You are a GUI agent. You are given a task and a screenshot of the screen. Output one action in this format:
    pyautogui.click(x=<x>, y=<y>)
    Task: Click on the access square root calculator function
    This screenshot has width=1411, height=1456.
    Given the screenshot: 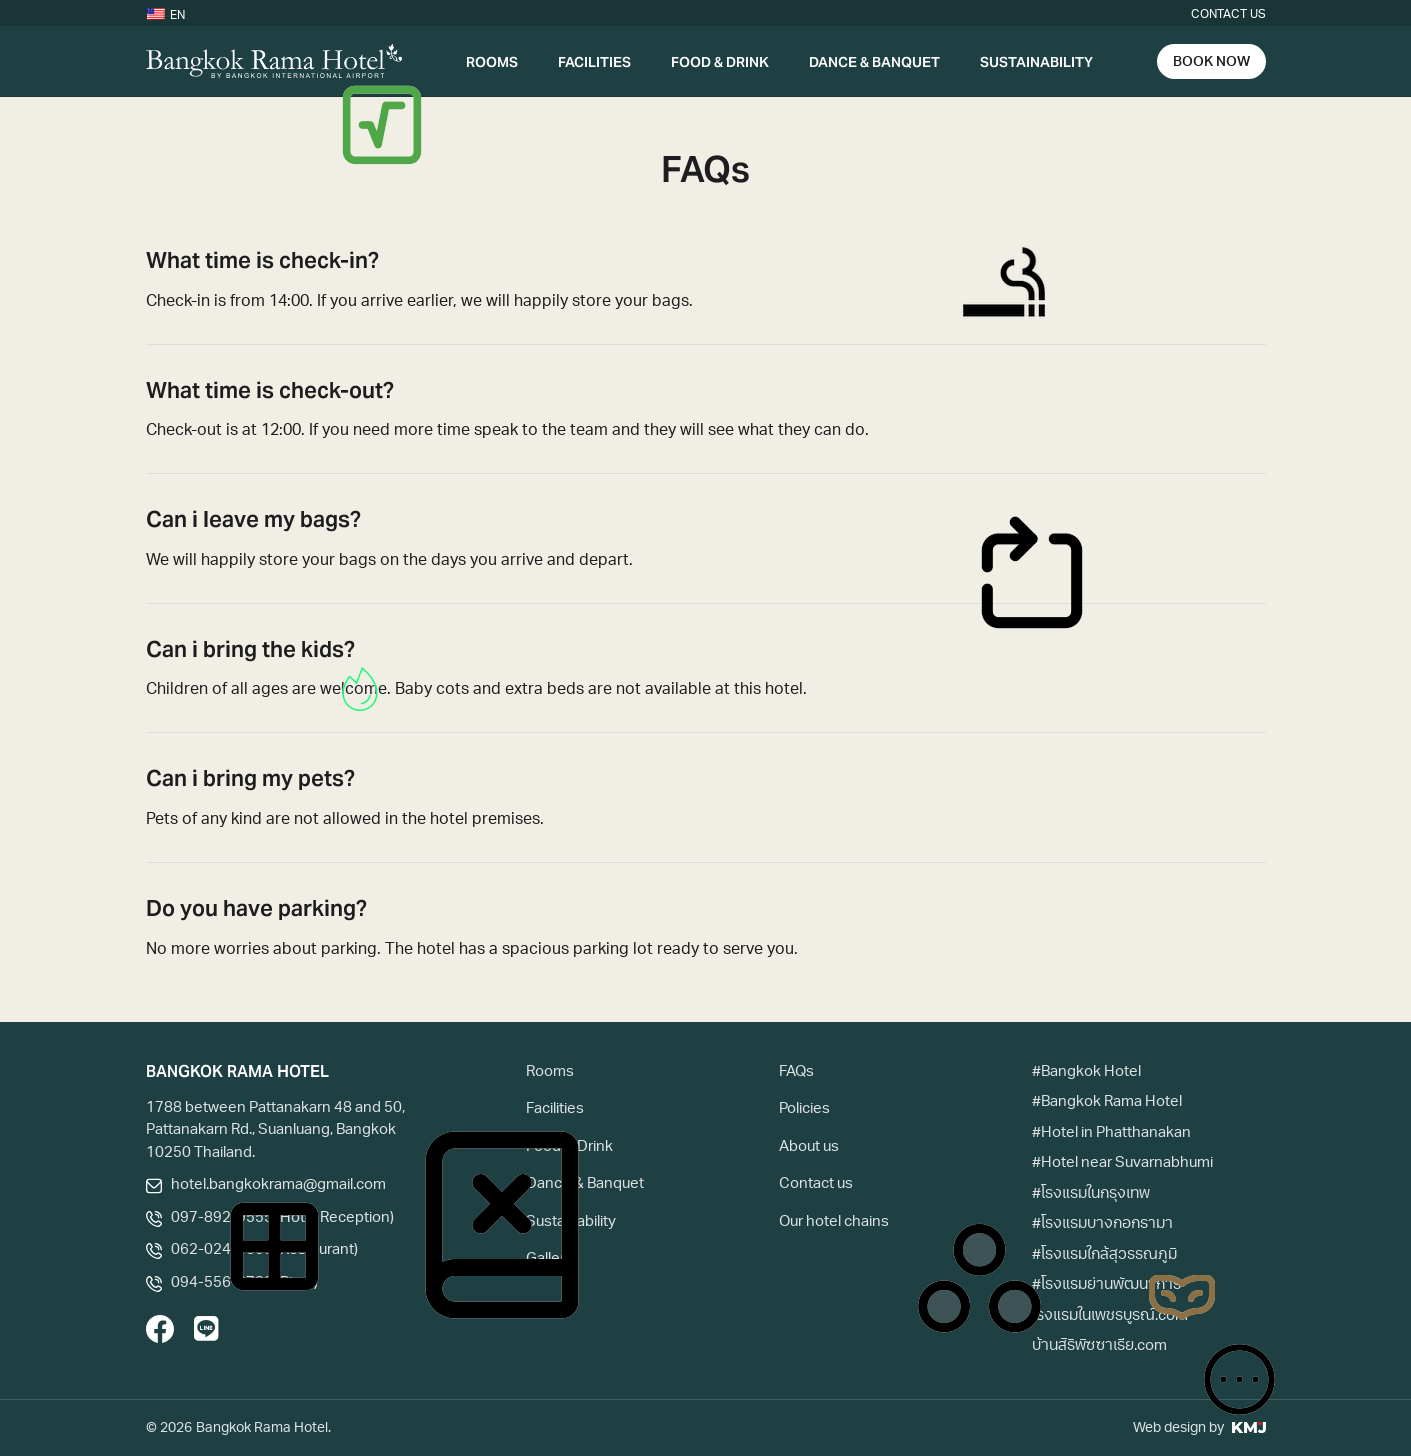 What is the action you would take?
    pyautogui.click(x=382, y=125)
    